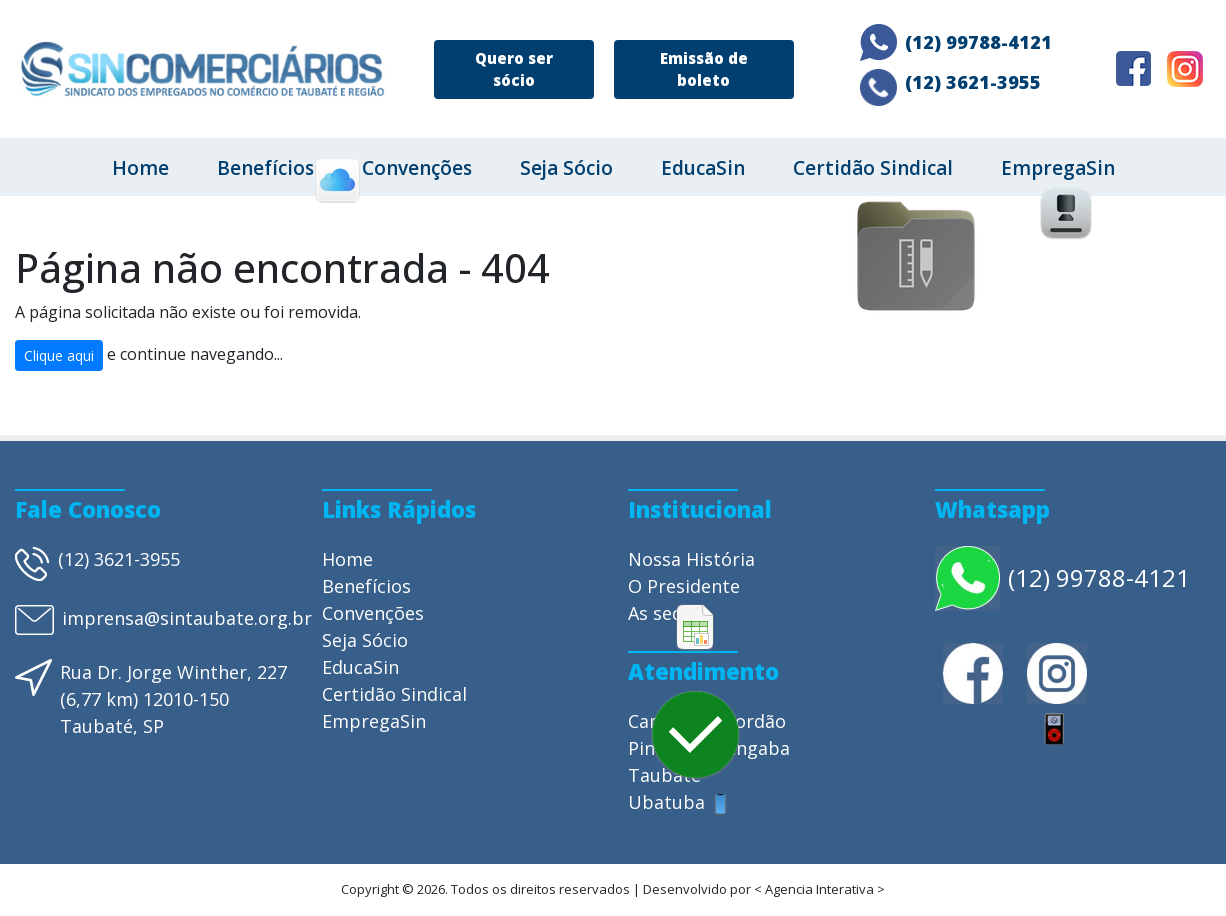  What do you see at coordinates (695, 627) in the screenshot?
I see `open a spreadsheet file` at bounding box center [695, 627].